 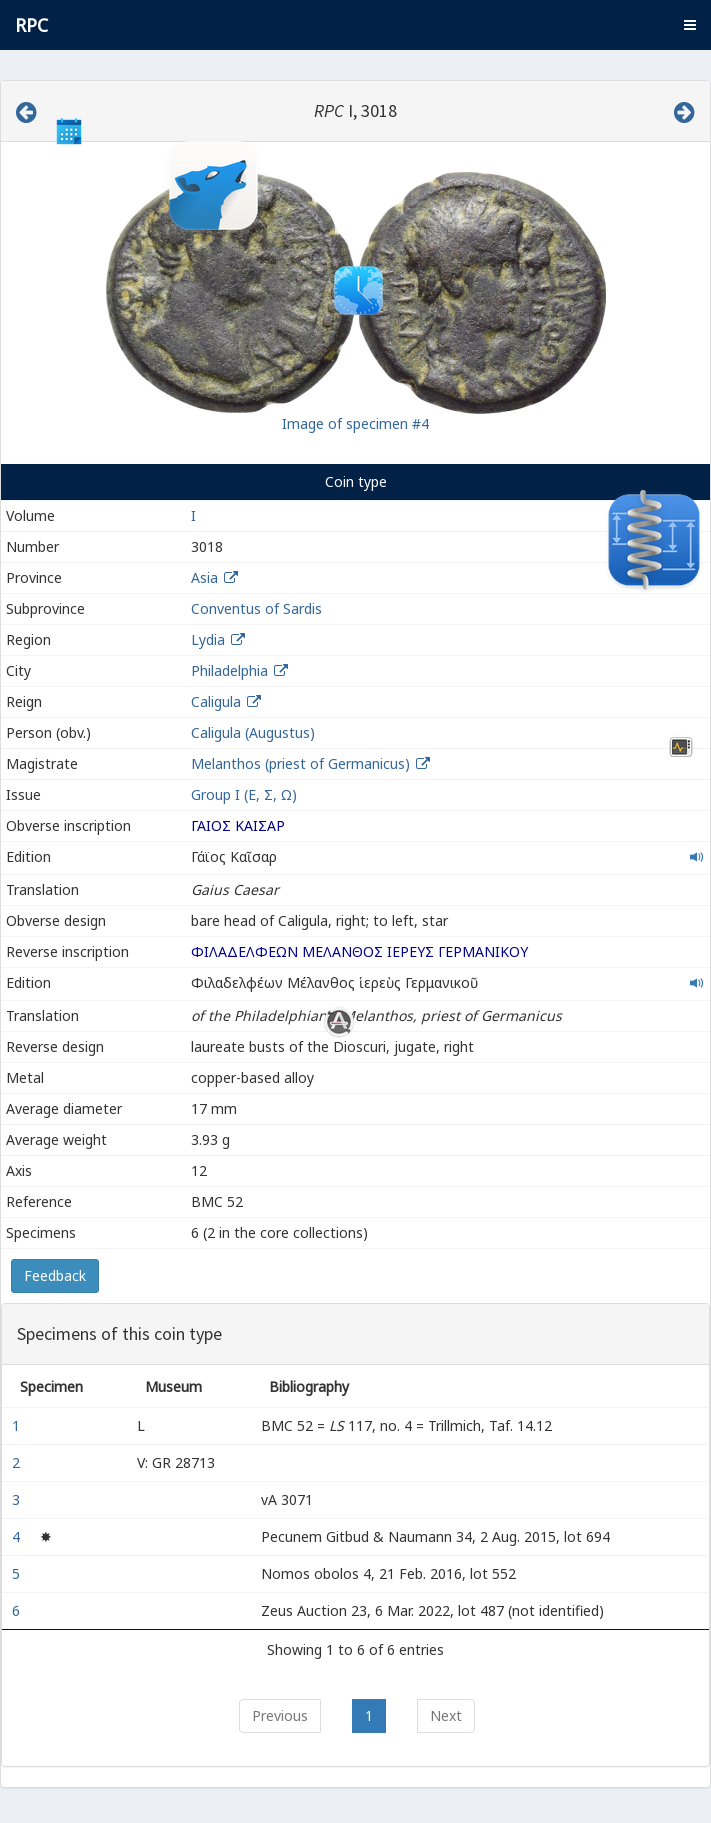 What do you see at coordinates (339, 1022) in the screenshot?
I see `check for and install system software updates` at bounding box center [339, 1022].